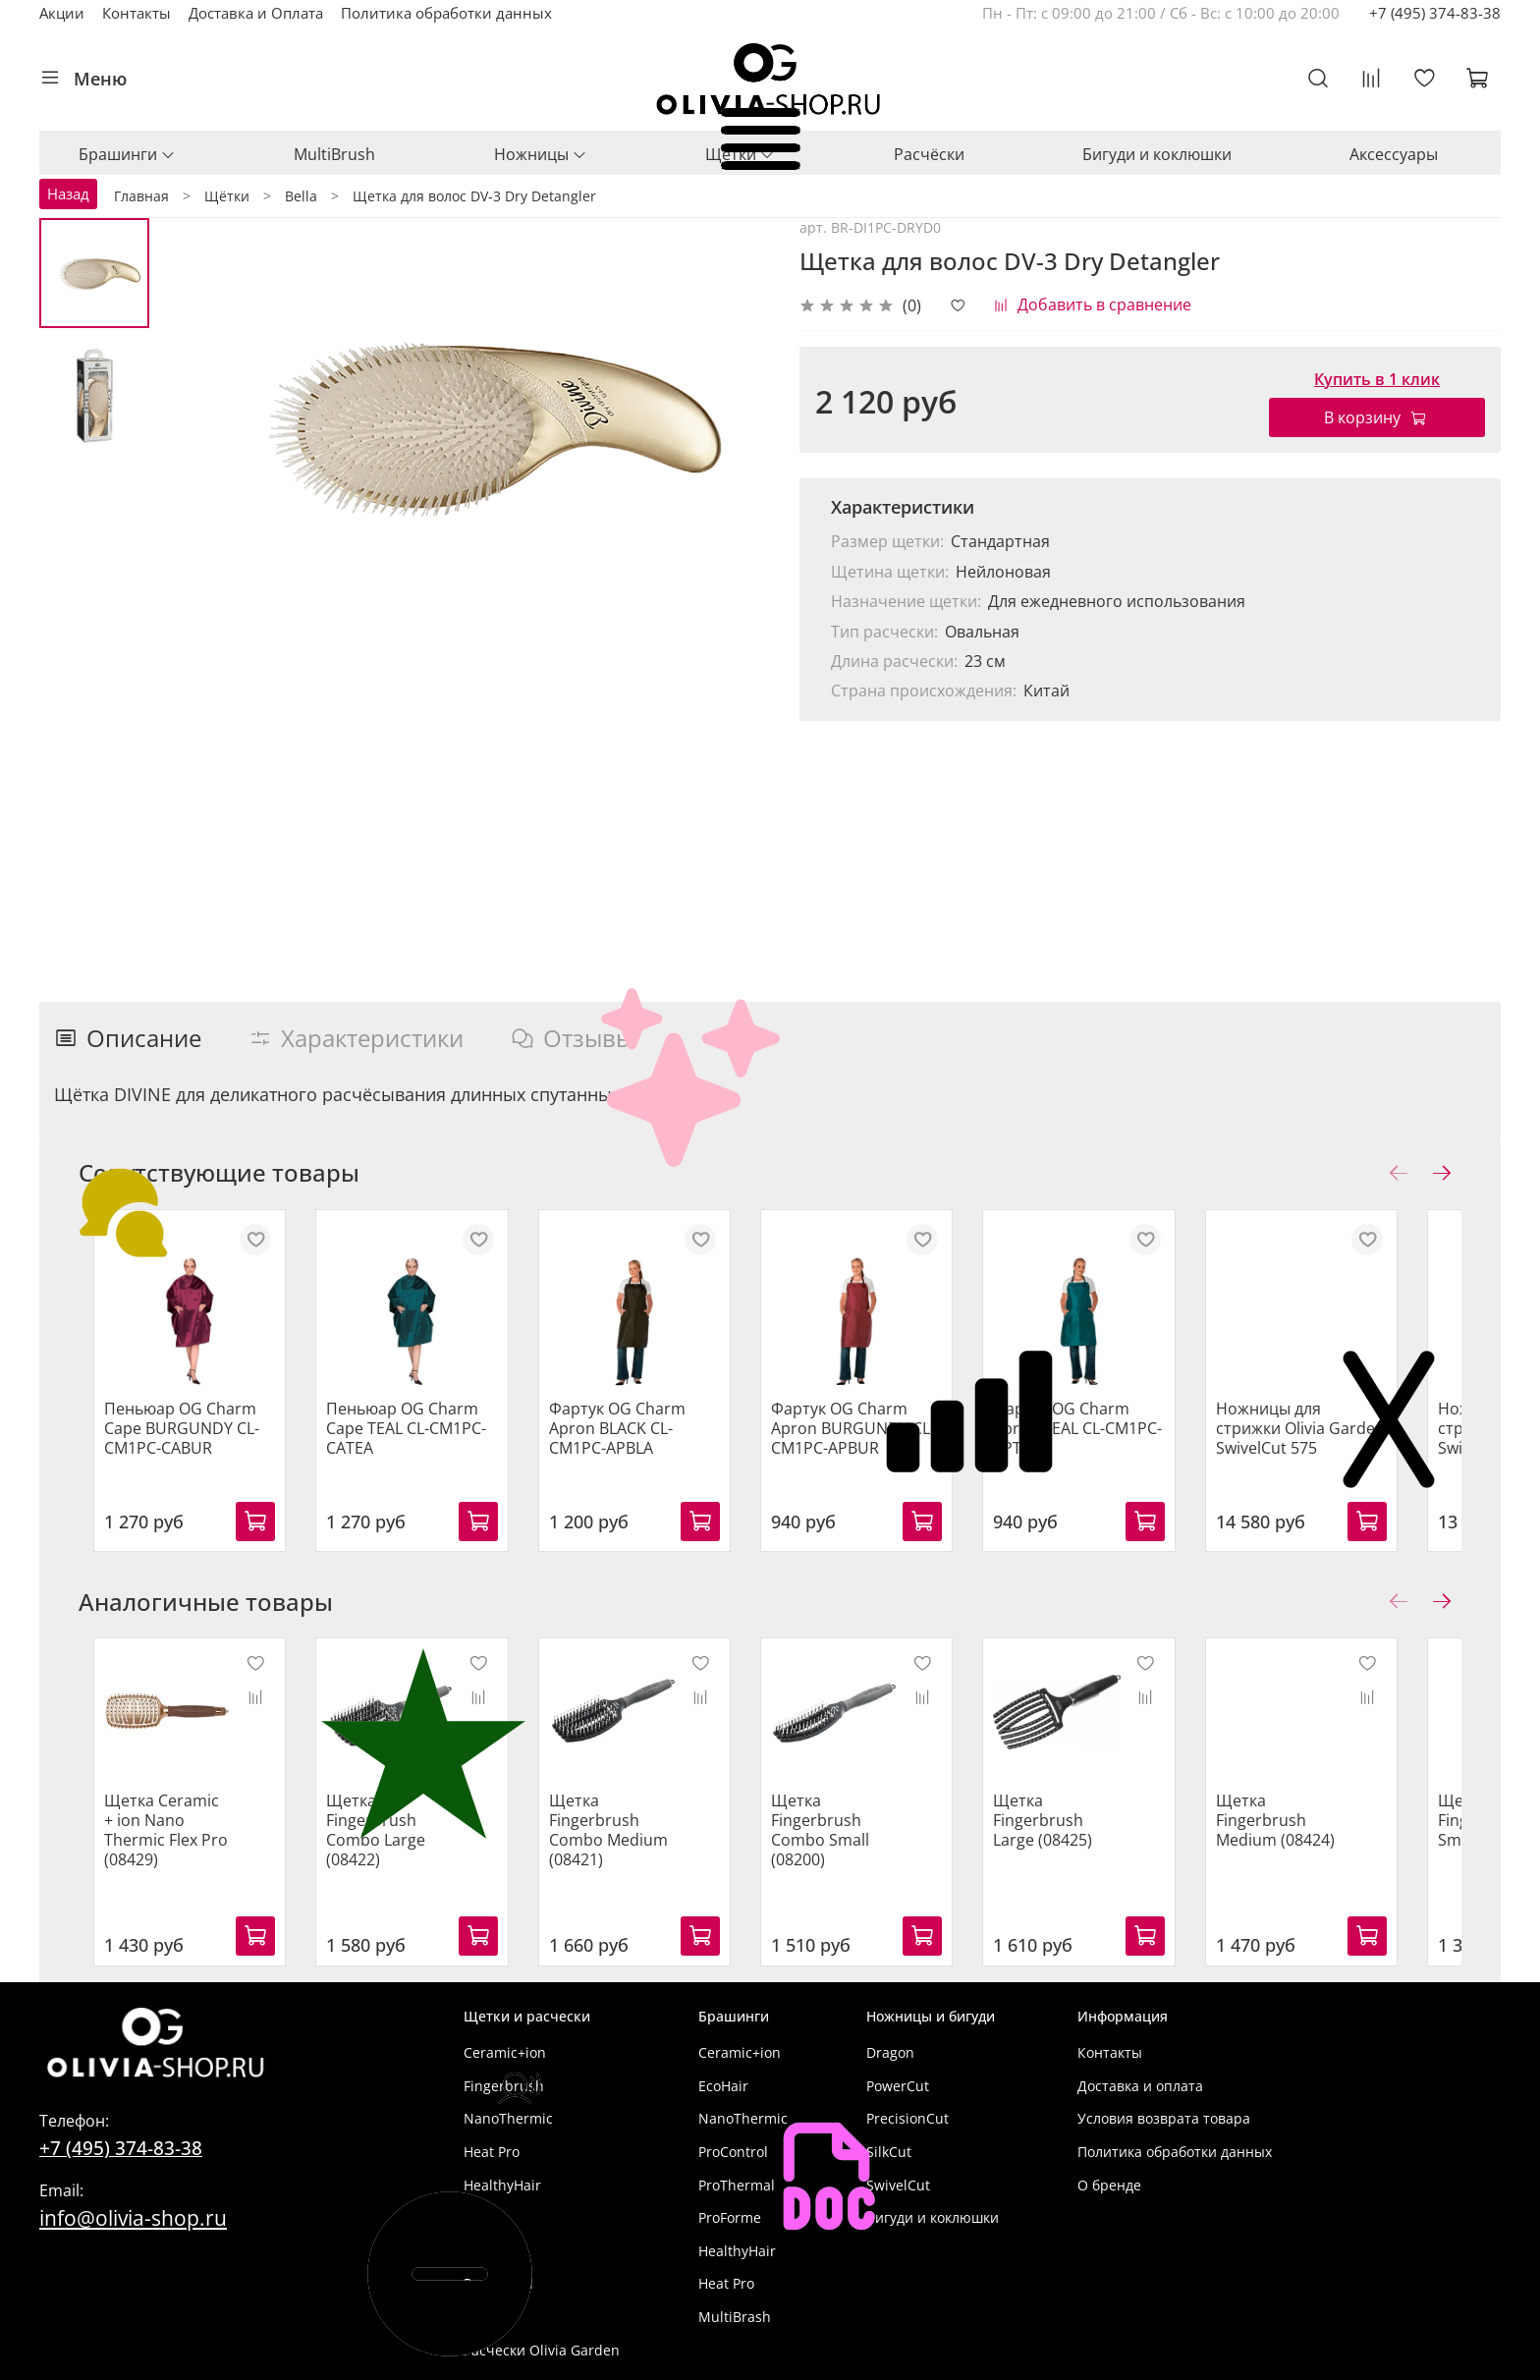  I want to click on close or dismiss a window, so click(1389, 1419).